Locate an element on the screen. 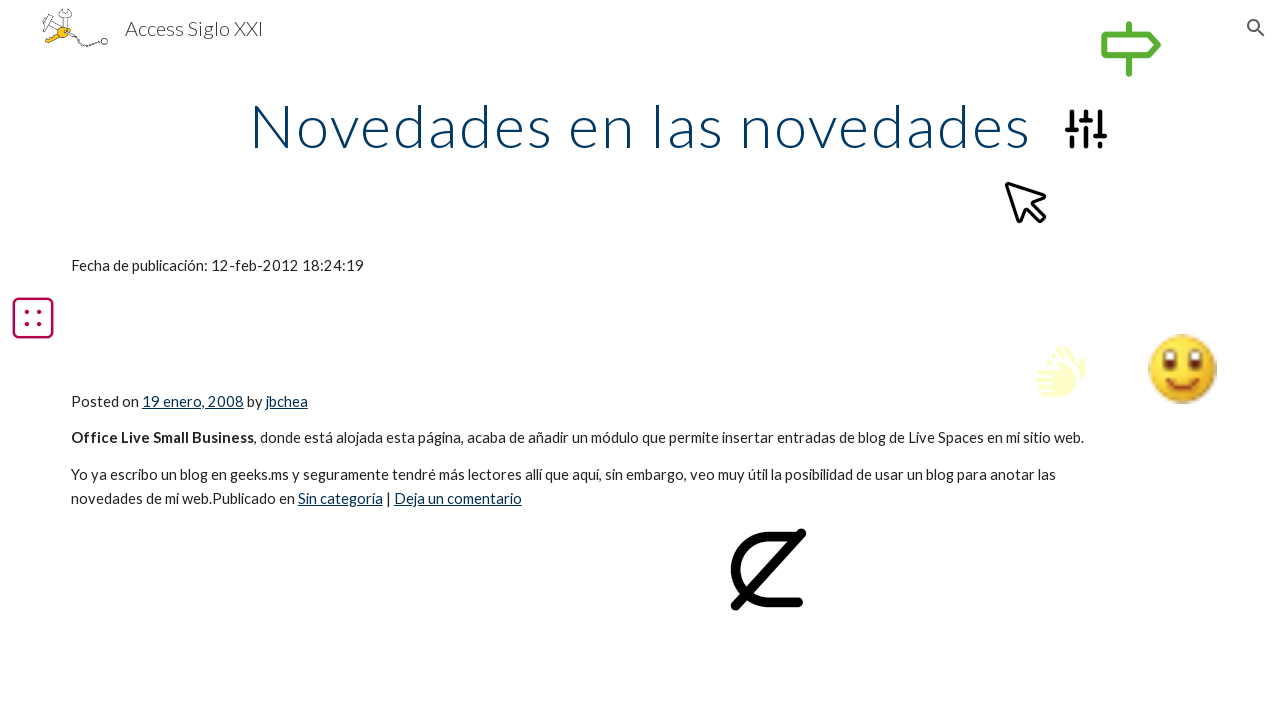 The width and height of the screenshot is (1280, 720). roll or randomize with a value of four is located at coordinates (33, 318).